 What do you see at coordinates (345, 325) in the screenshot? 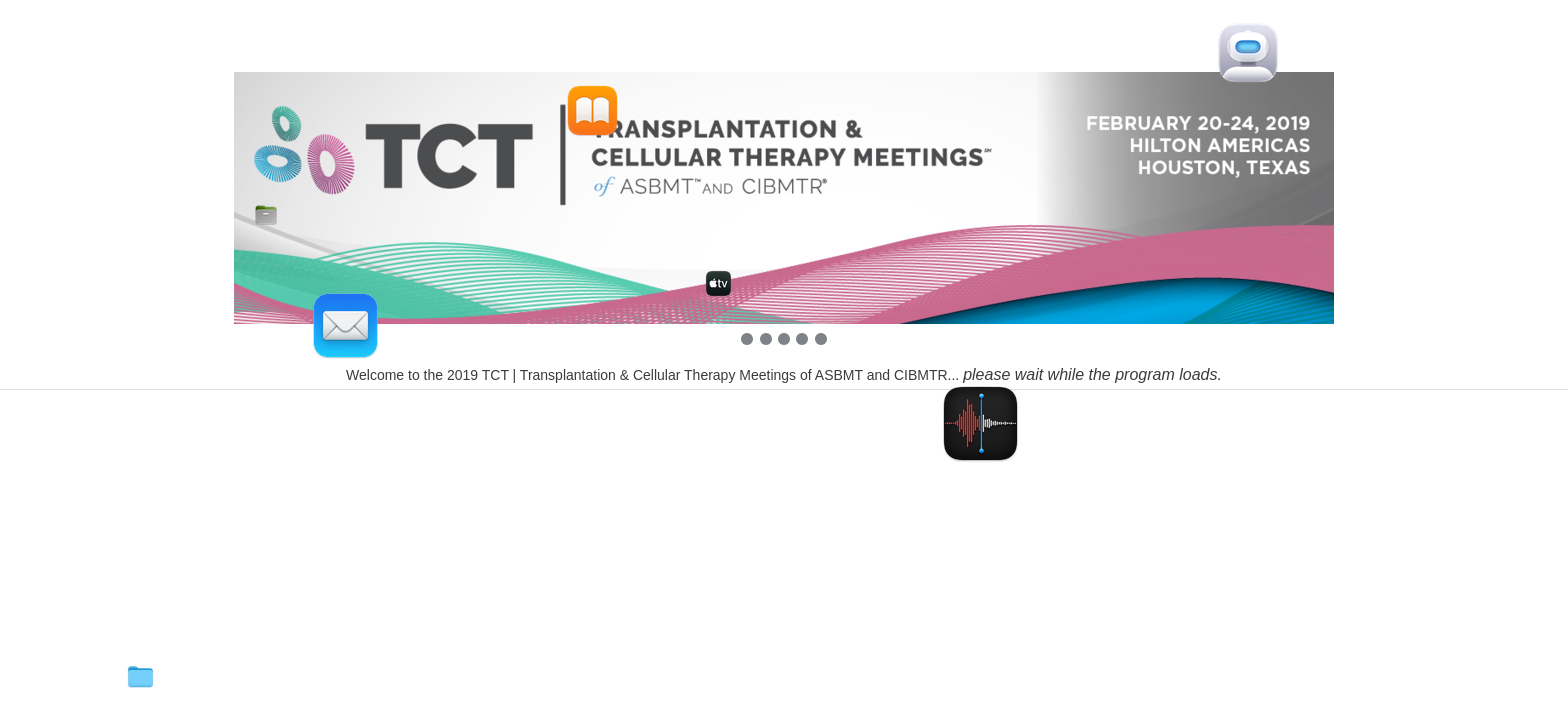
I see `open the Mail app` at bounding box center [345, 325].